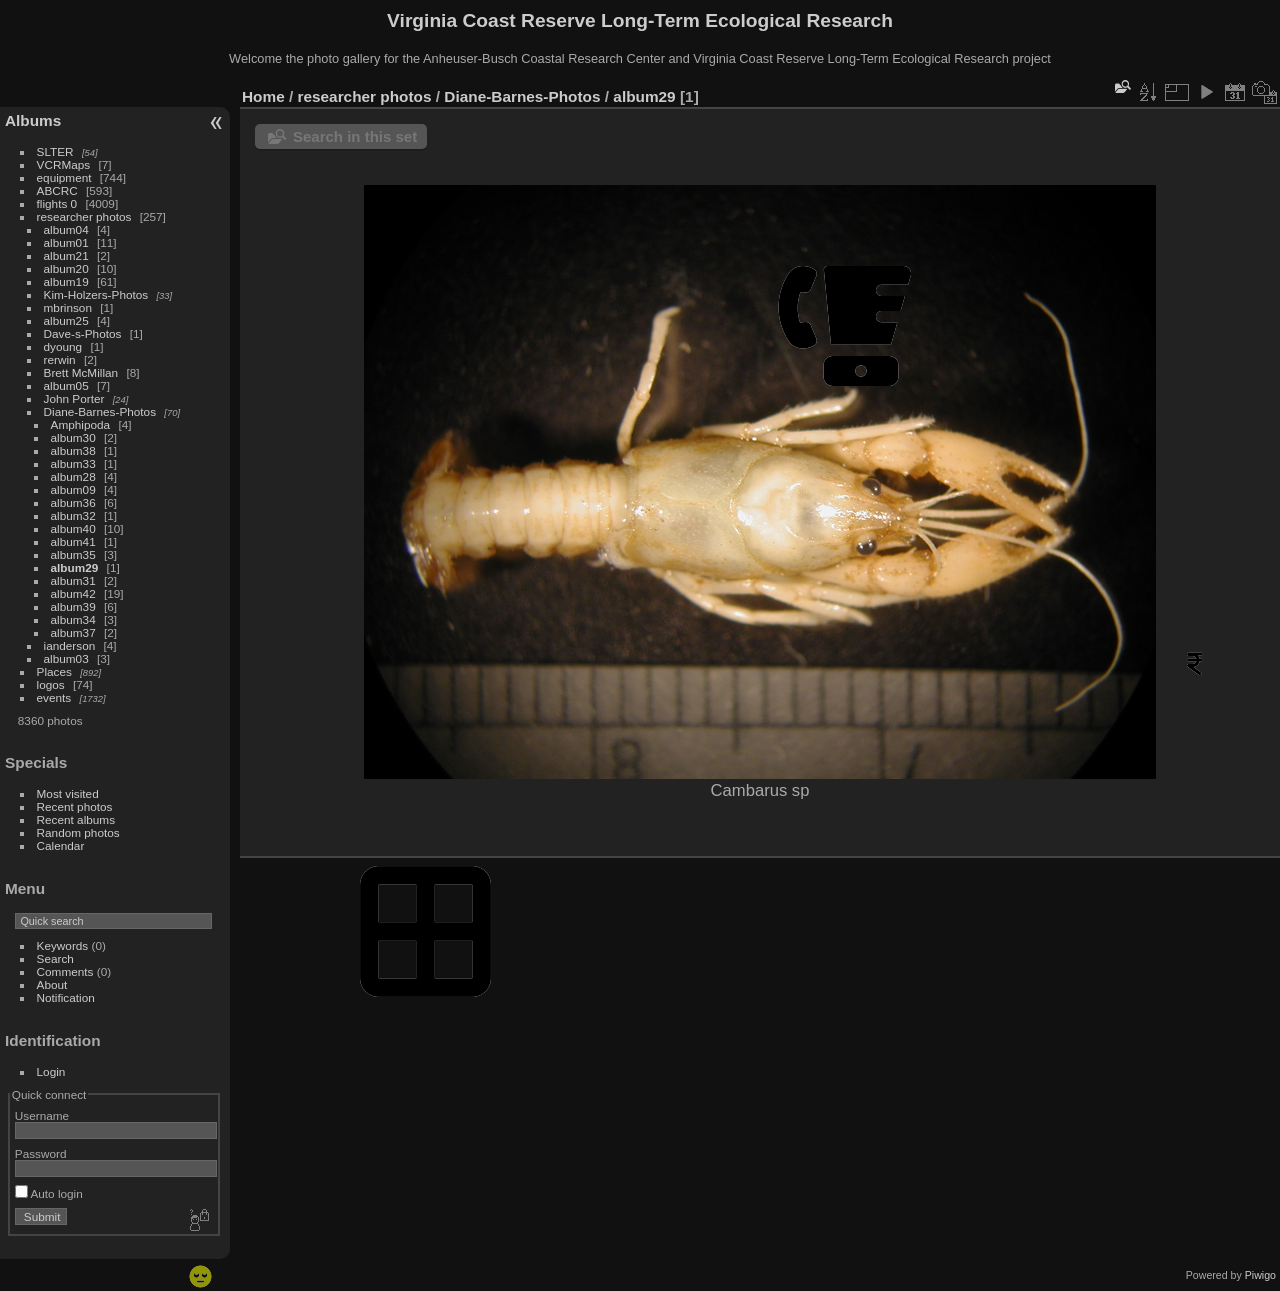 Image resolution: width=1280 pixels, height=1291 pixels. Describe the element at coordinates (846, 326) in the screenshot. I see `a whimsical easter egg or joke icon` at that location.